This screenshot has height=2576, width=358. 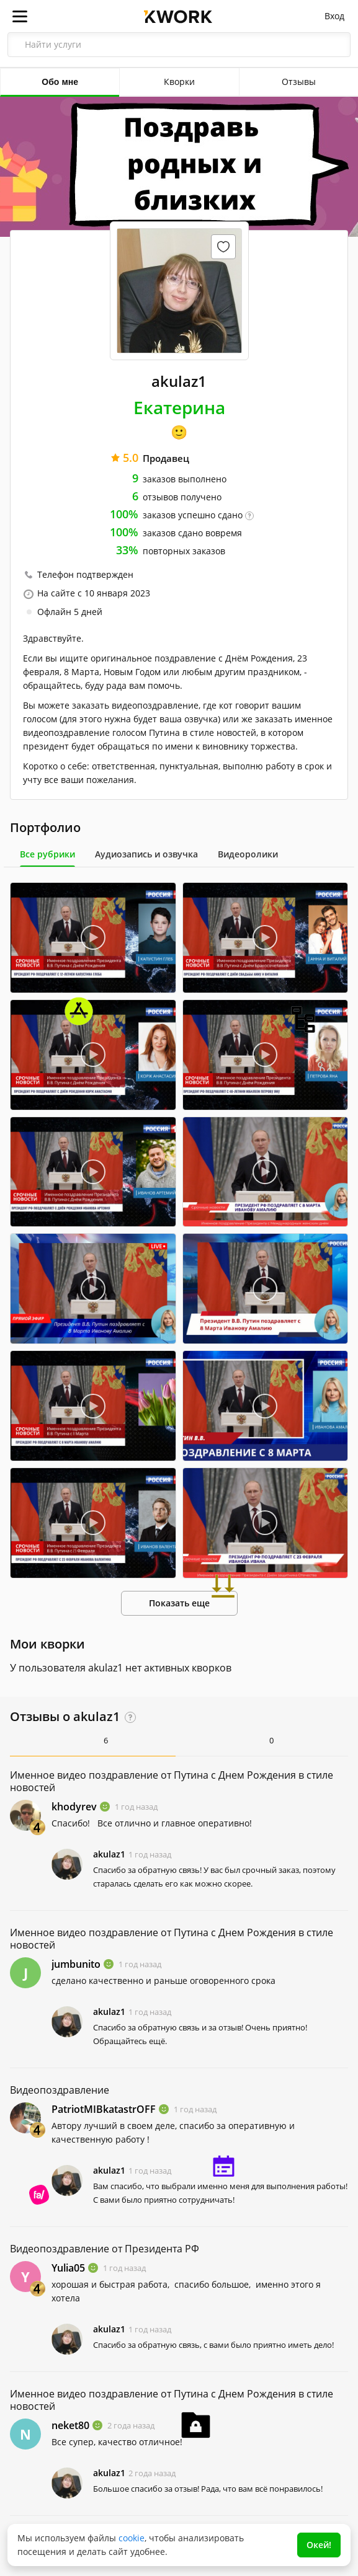 What do you see at coordinates (223, 1586) in the screenshot?
I see `align selected elements to the bottom` at bounding box center [223, 1586].